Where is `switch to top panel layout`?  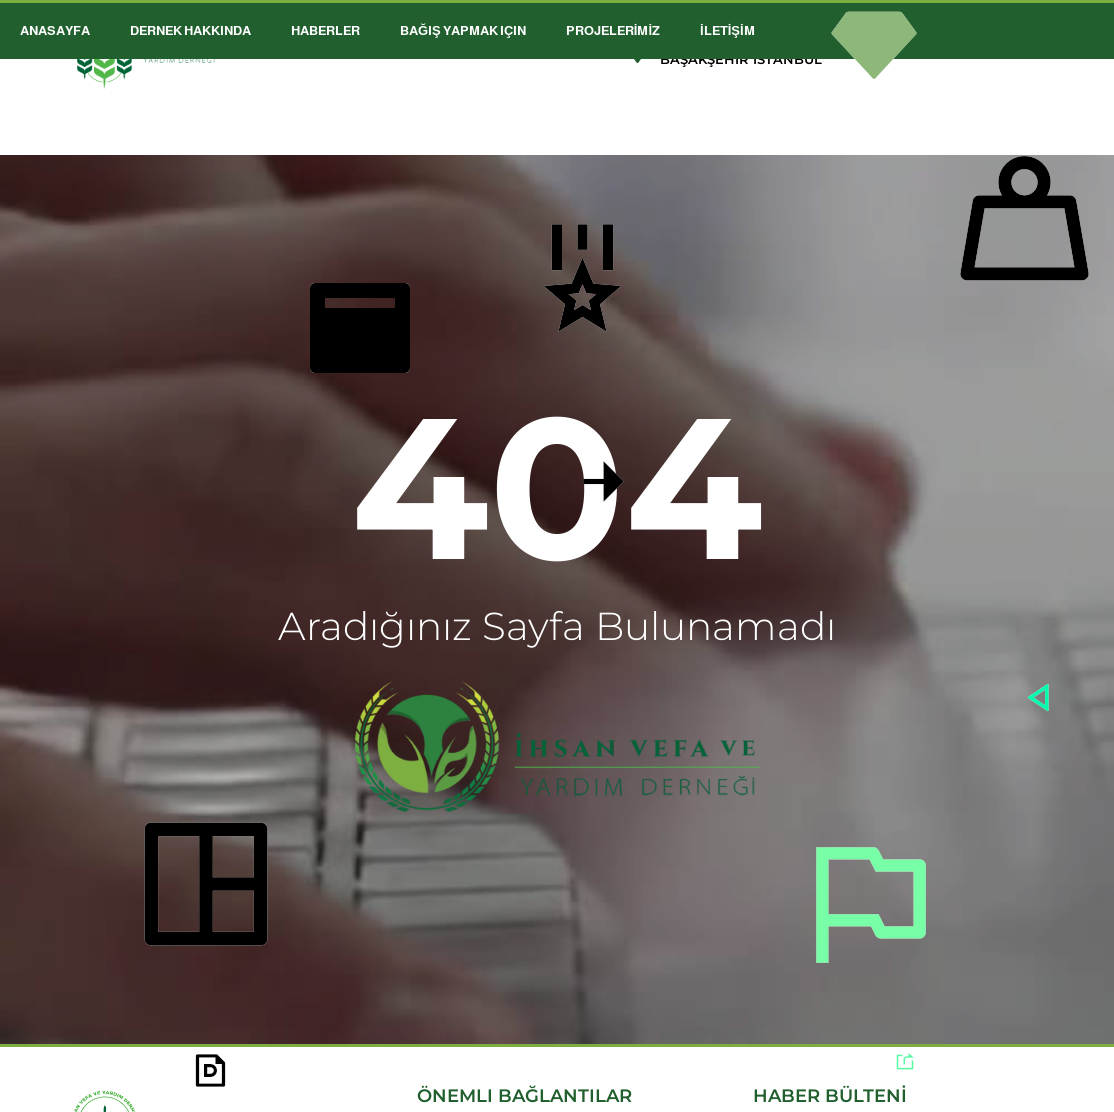
switch to top panel layout is located at coordinates (360, 328).